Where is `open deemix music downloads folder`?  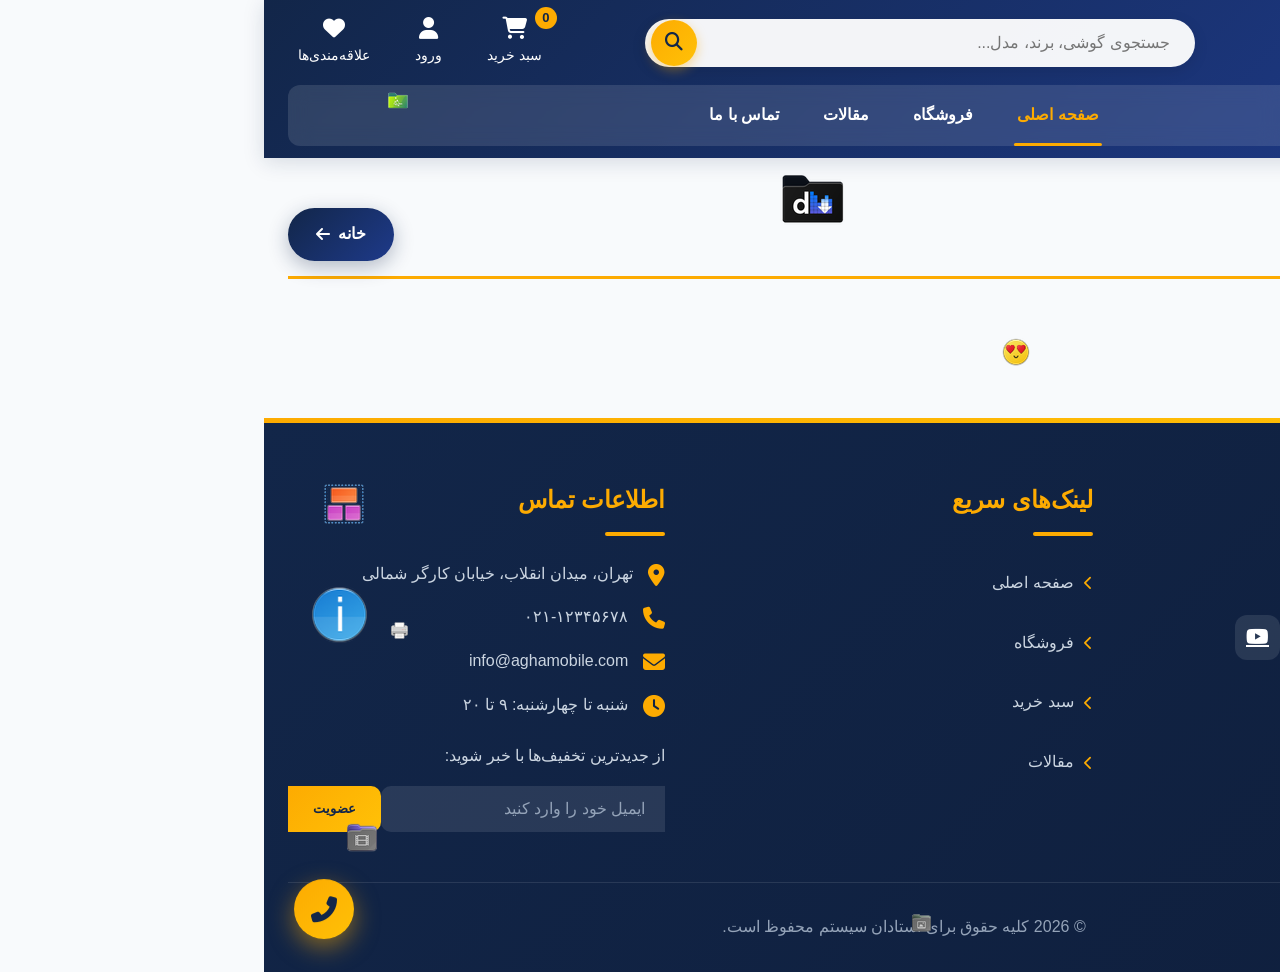
open deemix music downloads folder is located at coordinates (812, 200).